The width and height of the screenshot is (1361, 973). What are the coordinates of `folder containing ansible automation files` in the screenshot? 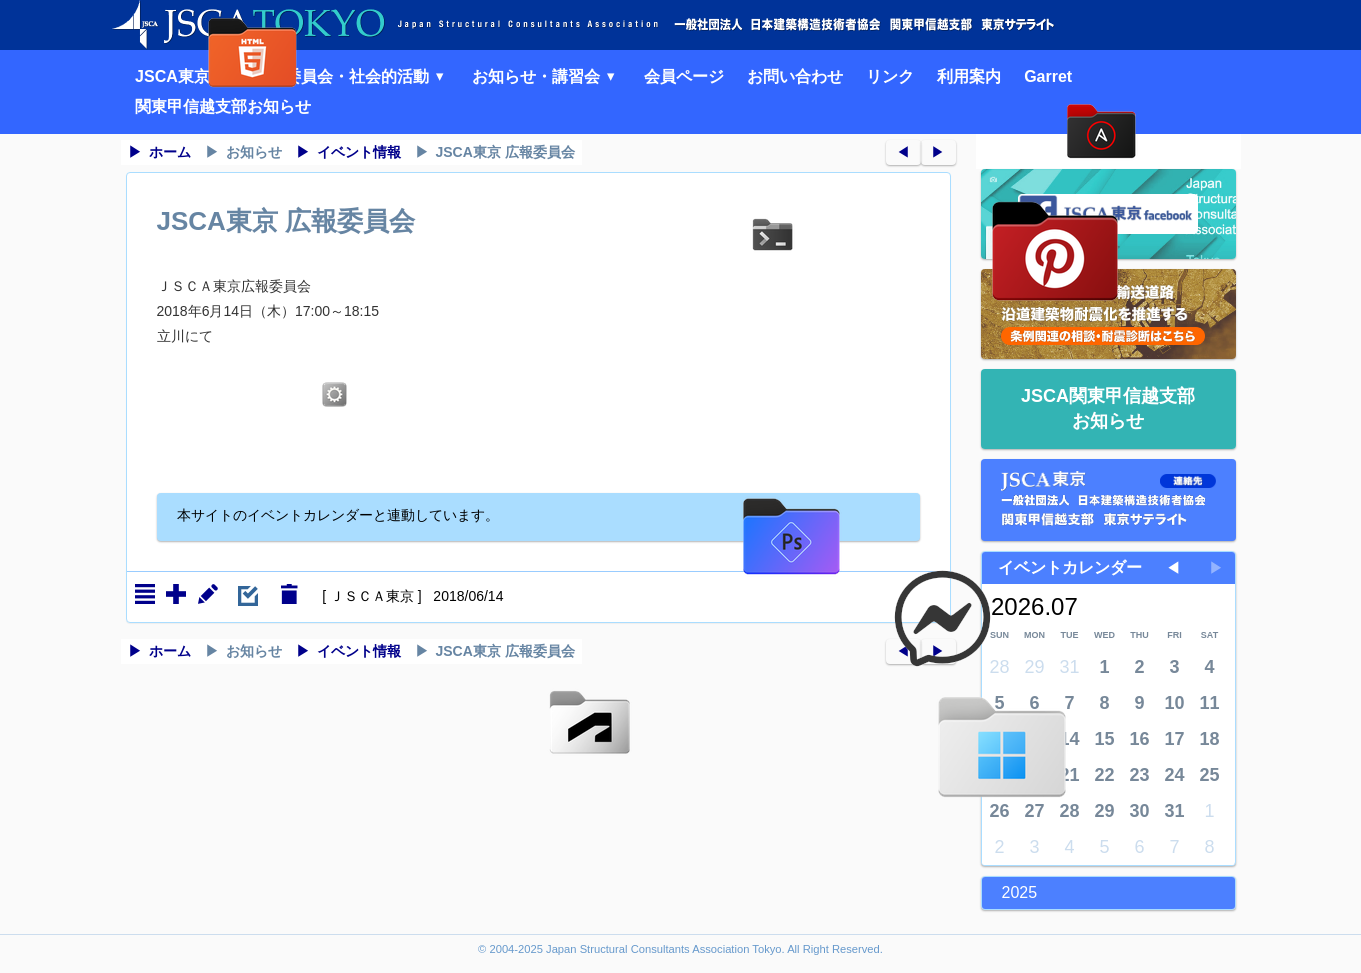 It's located at (1101, 133).